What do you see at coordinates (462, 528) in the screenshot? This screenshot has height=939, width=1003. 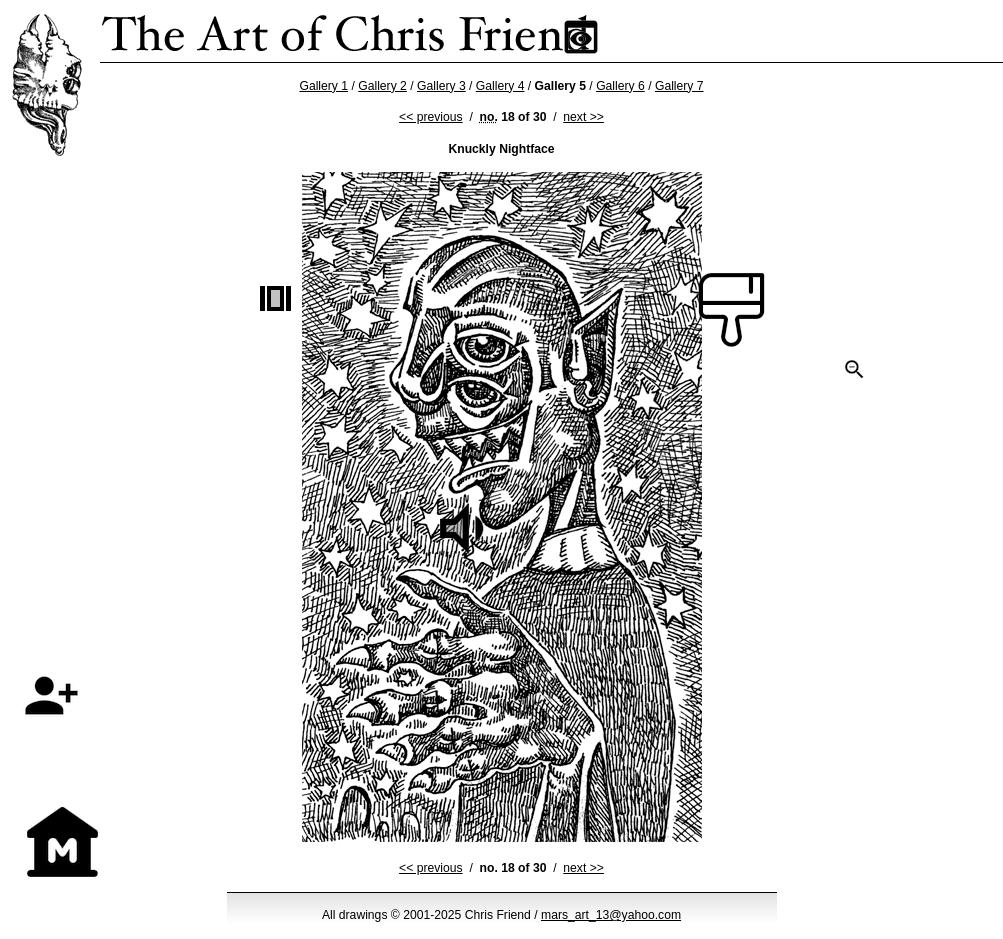 I see `decrease audio volume` at bounding box center [462, 528].